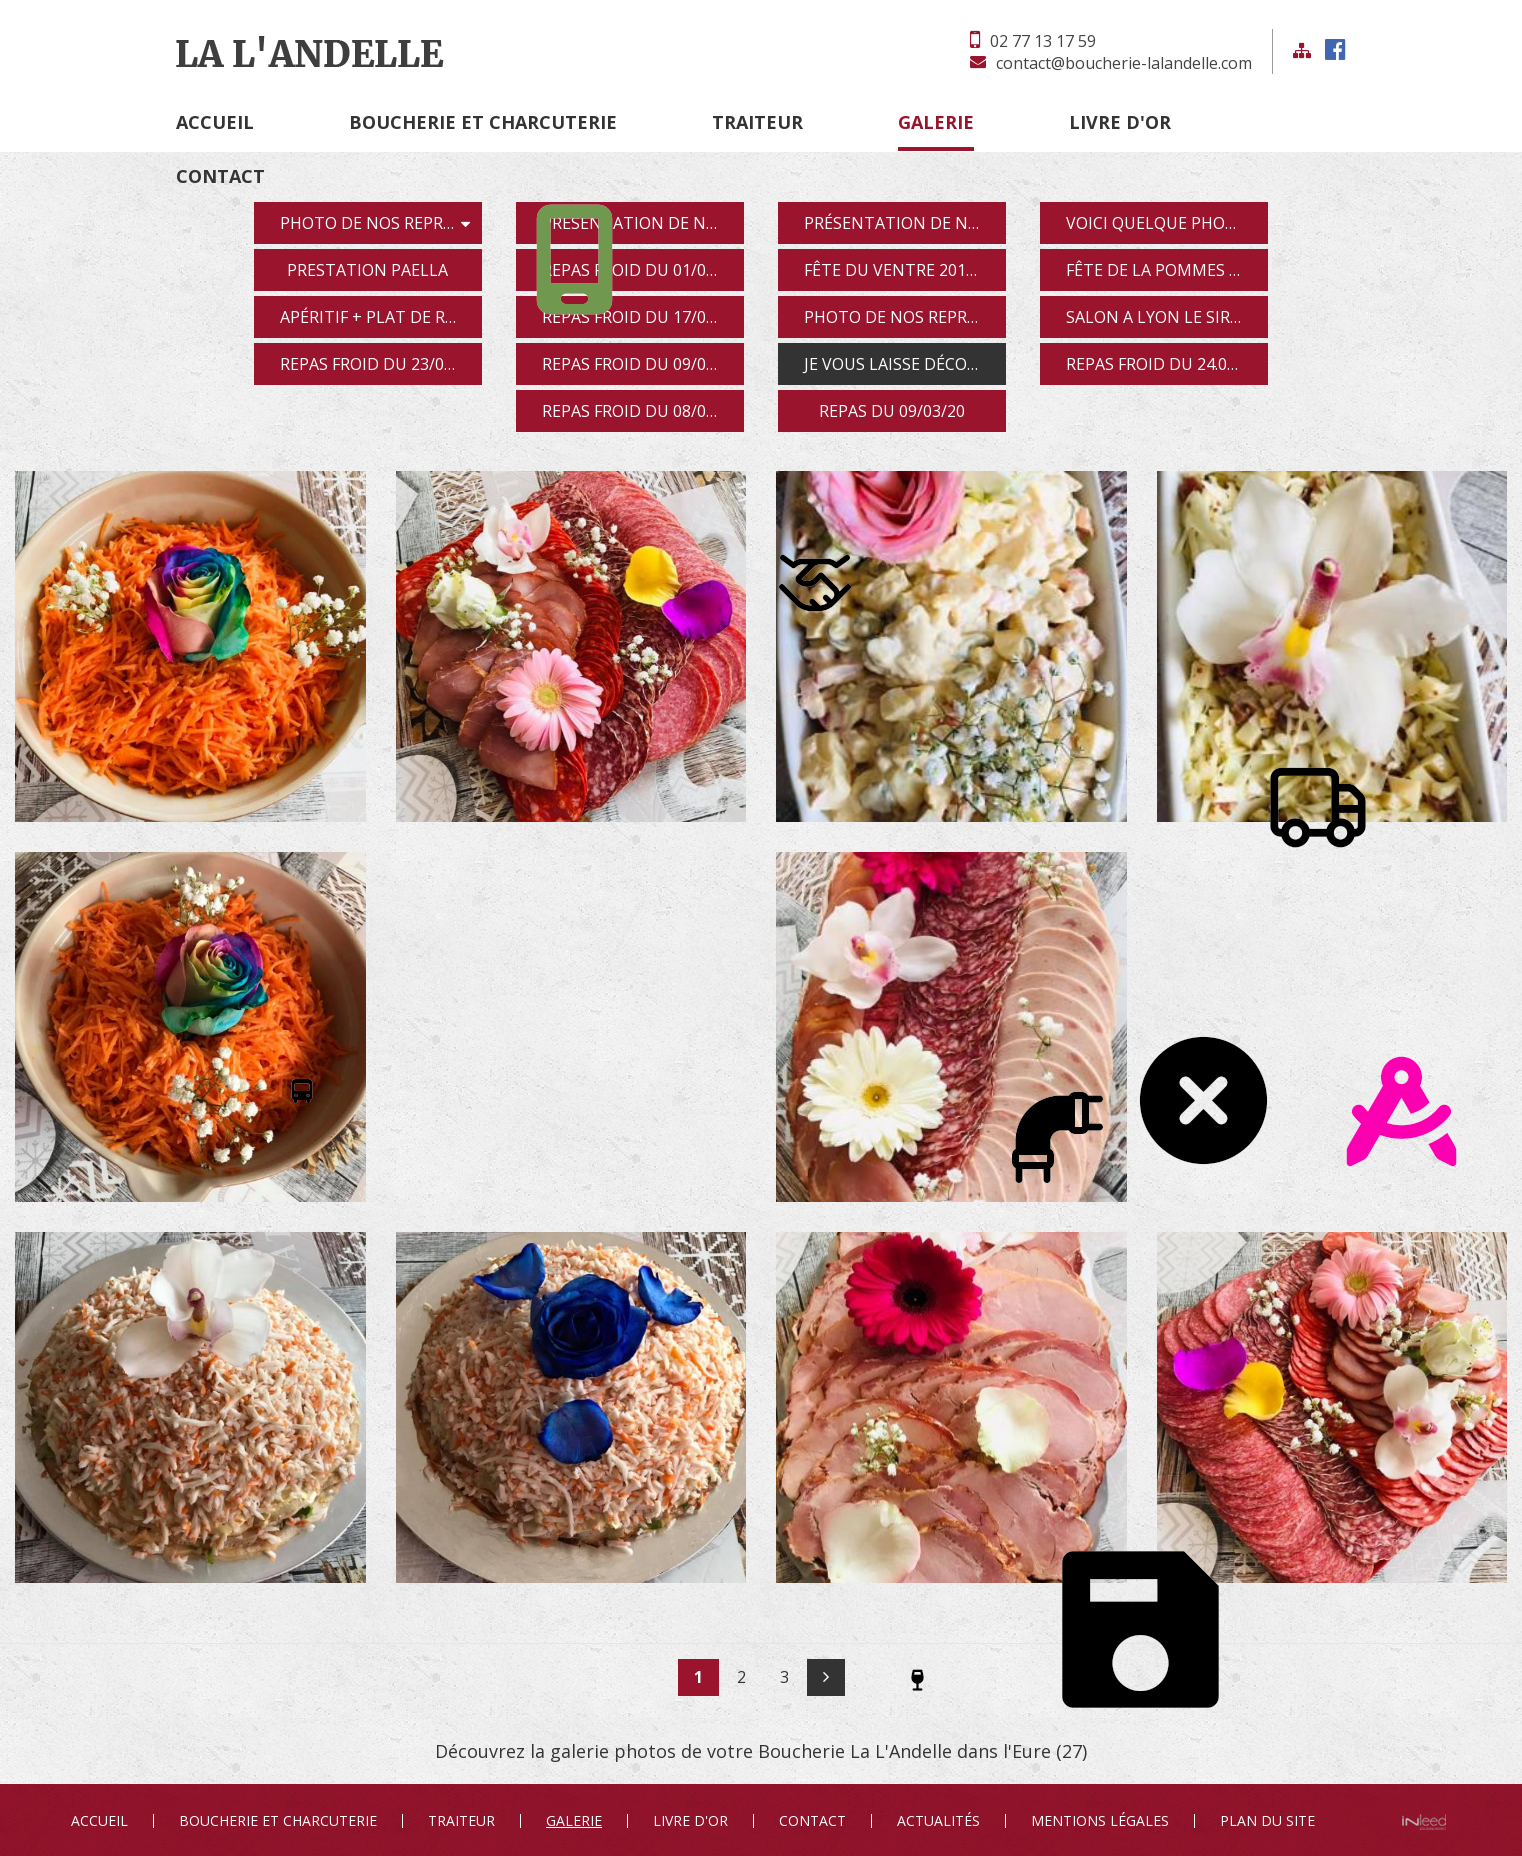 Image resolution: width=1522 pixels, height=1856 pixels. Describe the element at coordinates (302, 1091) in the screenshot. I see `view bus routes or schedules` at that location.